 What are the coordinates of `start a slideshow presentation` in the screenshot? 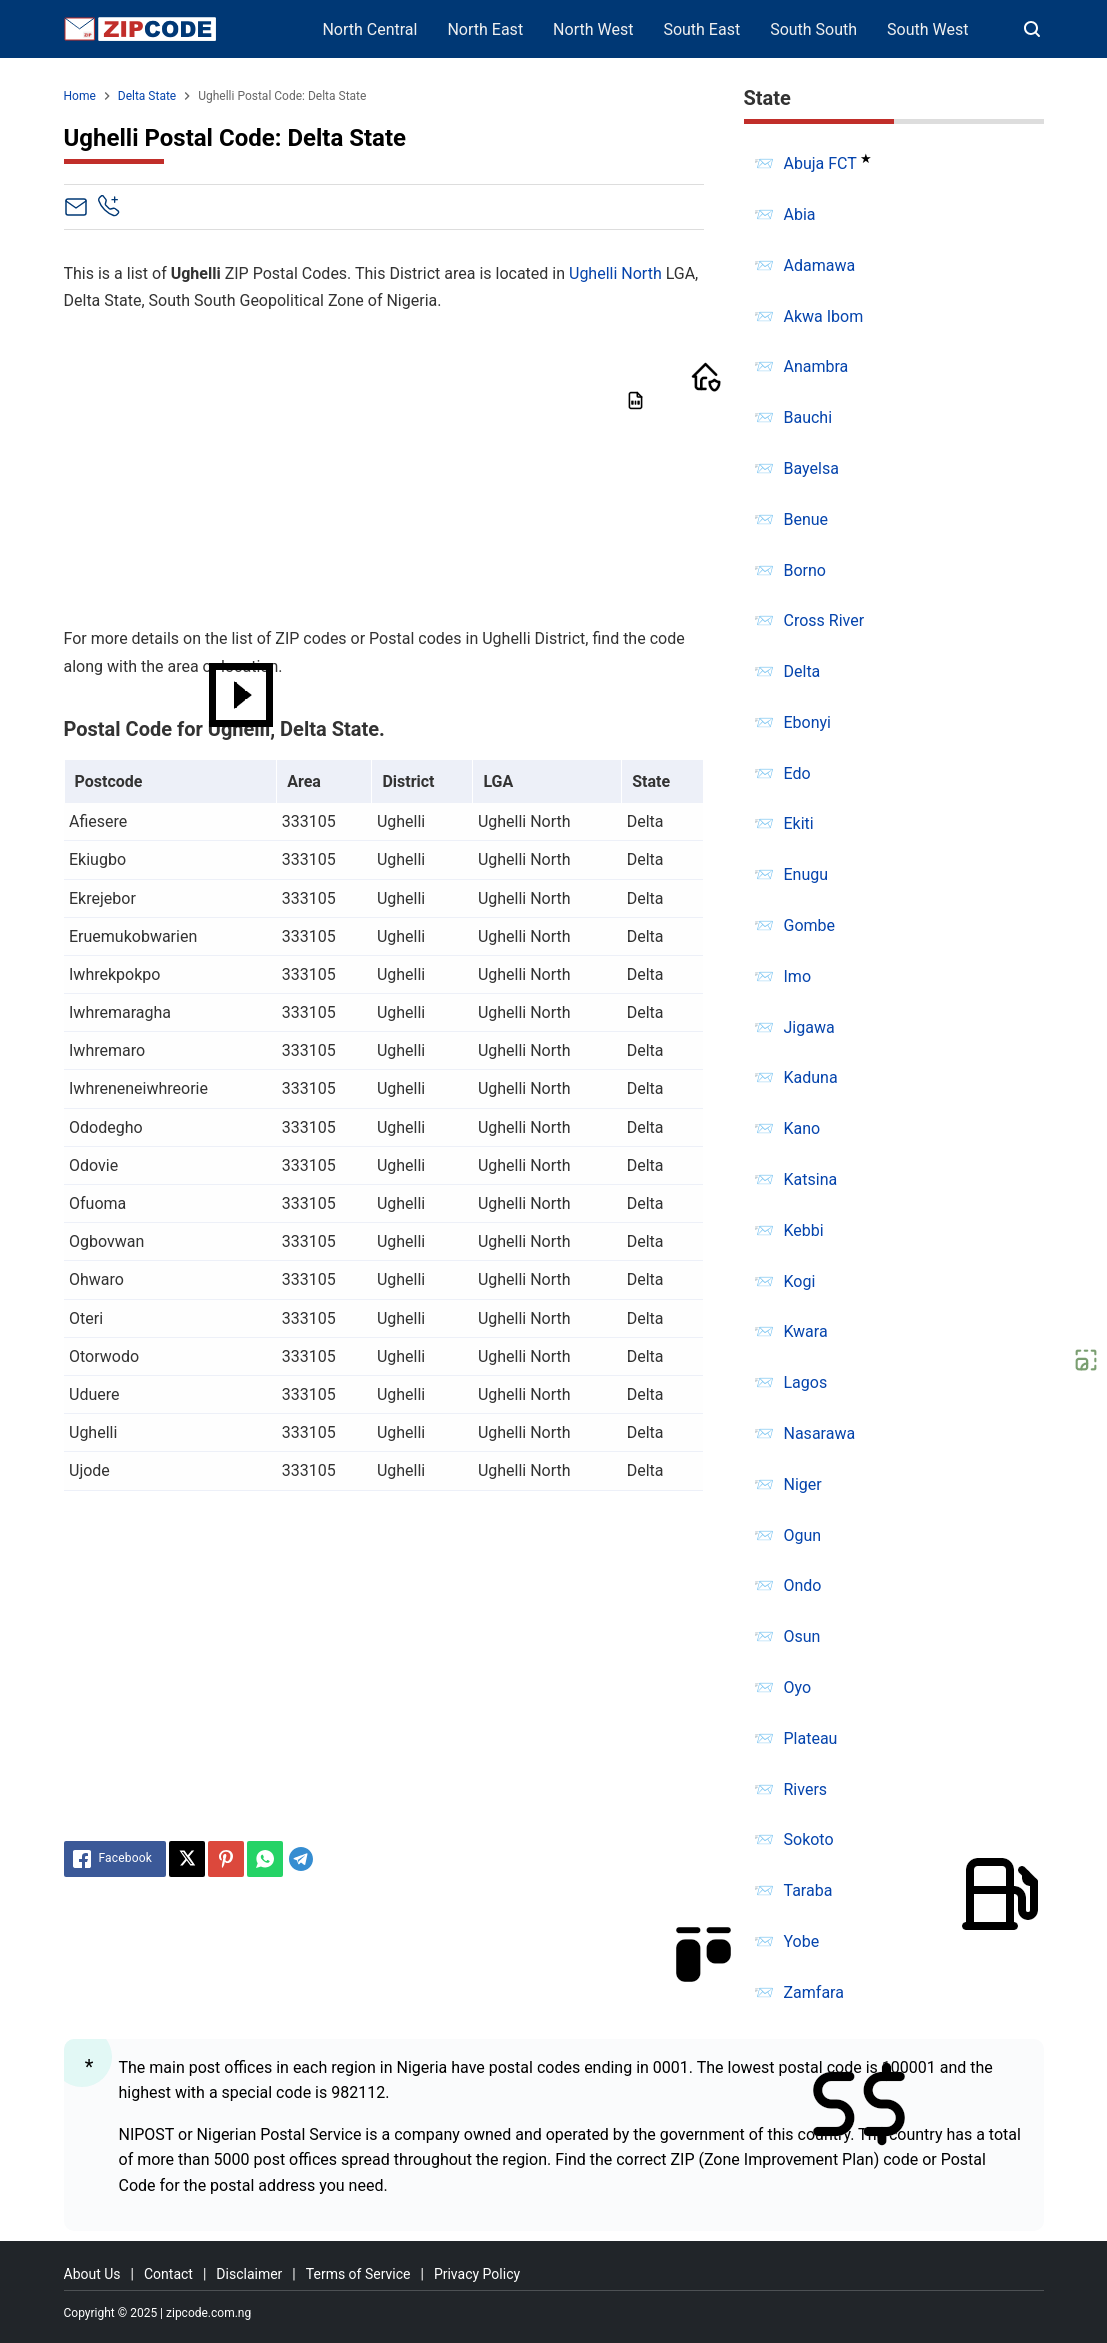 It's located at (241, 695).